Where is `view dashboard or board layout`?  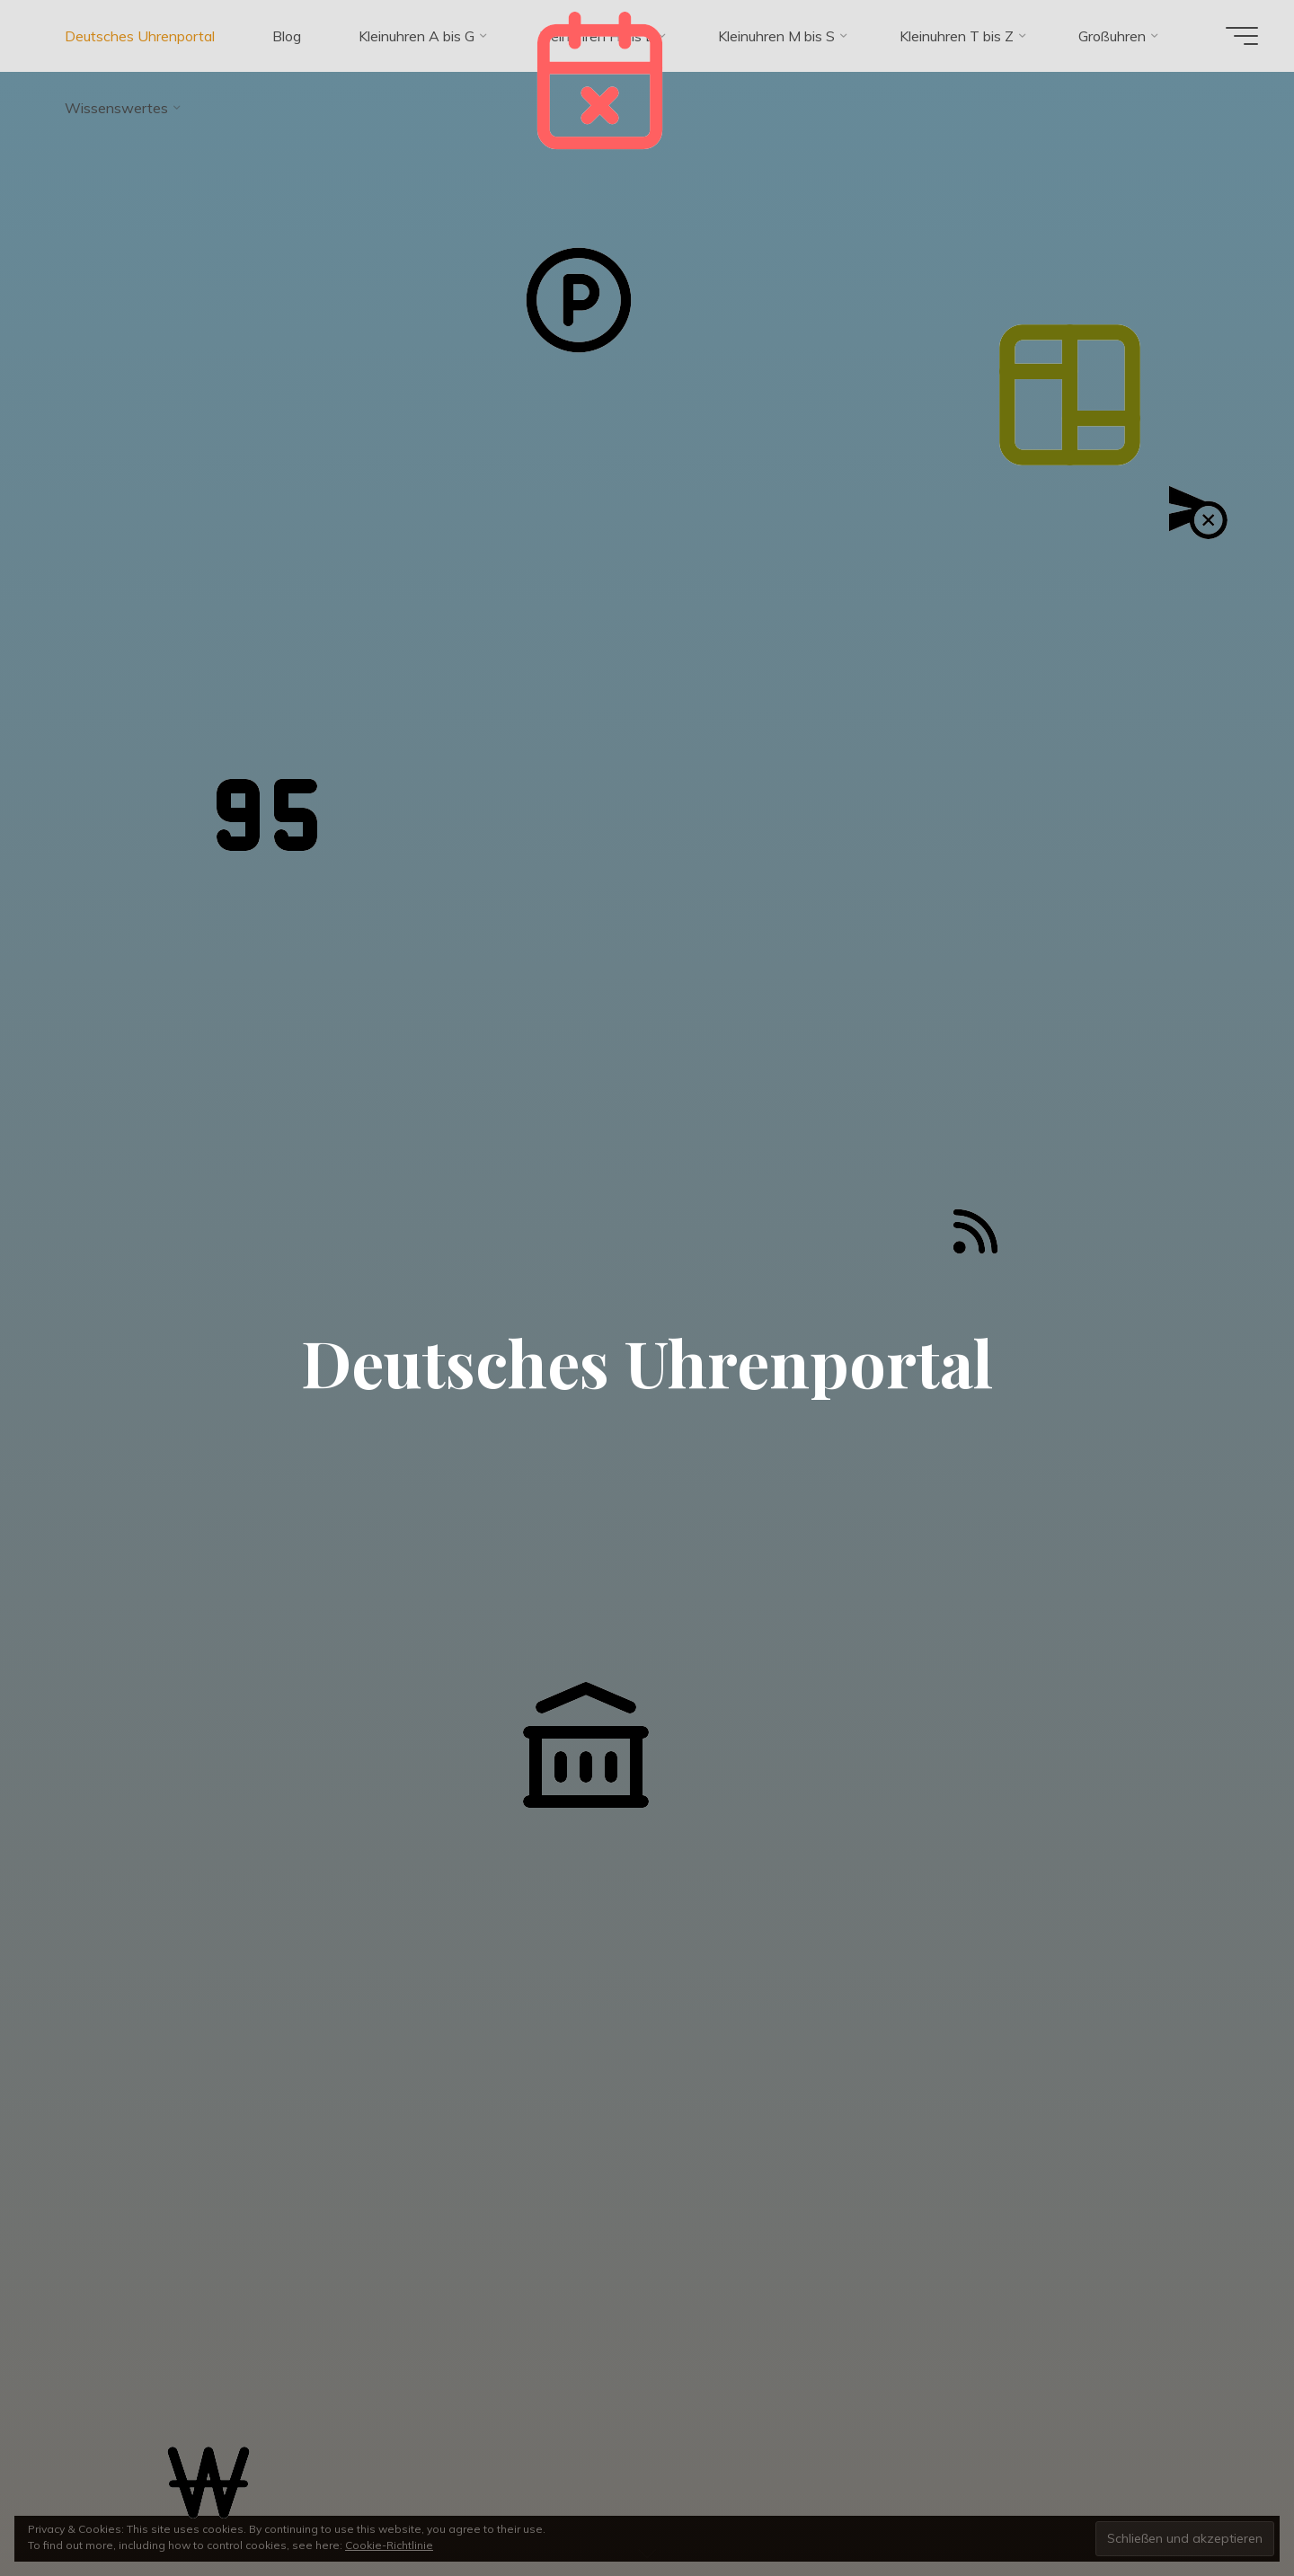 view dashboard or board layout is located at coordinates (1069, 394).